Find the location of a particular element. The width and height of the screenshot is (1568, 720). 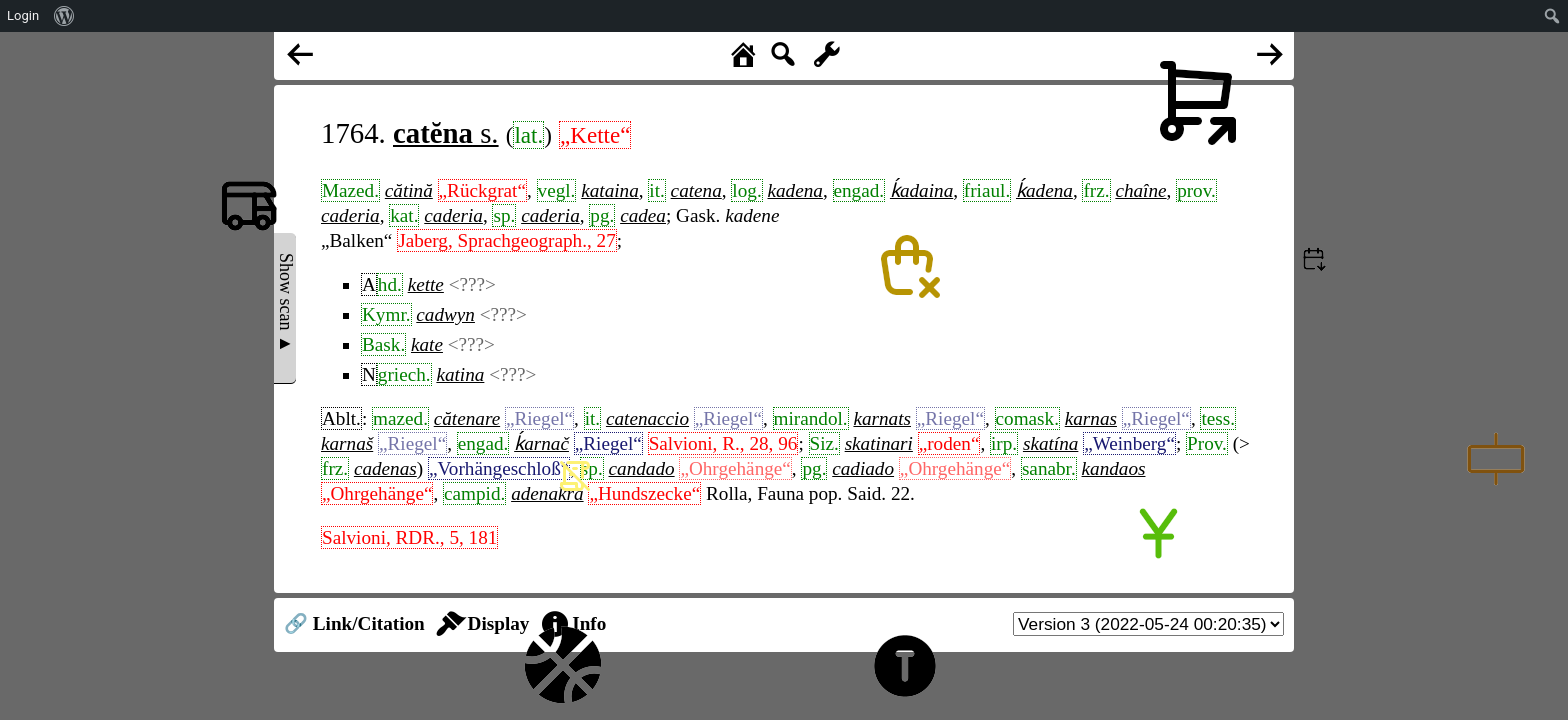

remove item from shopping bag is located at coordinates (907, 265).